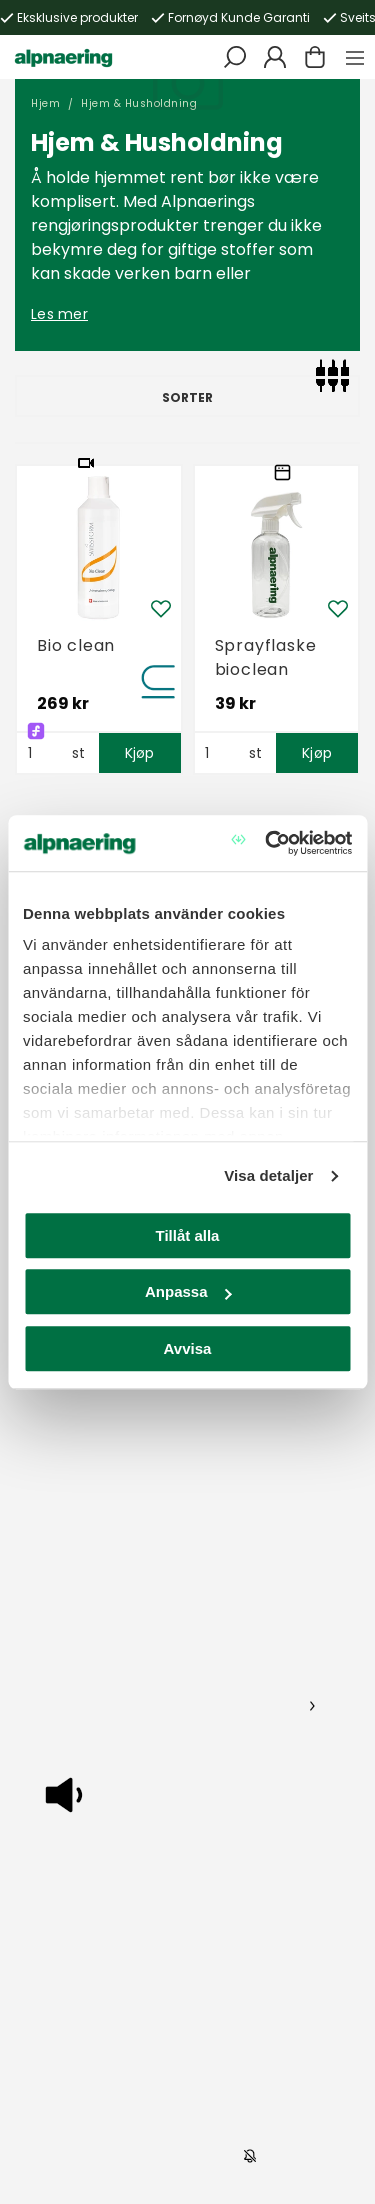 The image size is (375, 2204). Describe the element at coordinates (333, 376) in the screenshot. I see `access audio/video input settings` at that location.